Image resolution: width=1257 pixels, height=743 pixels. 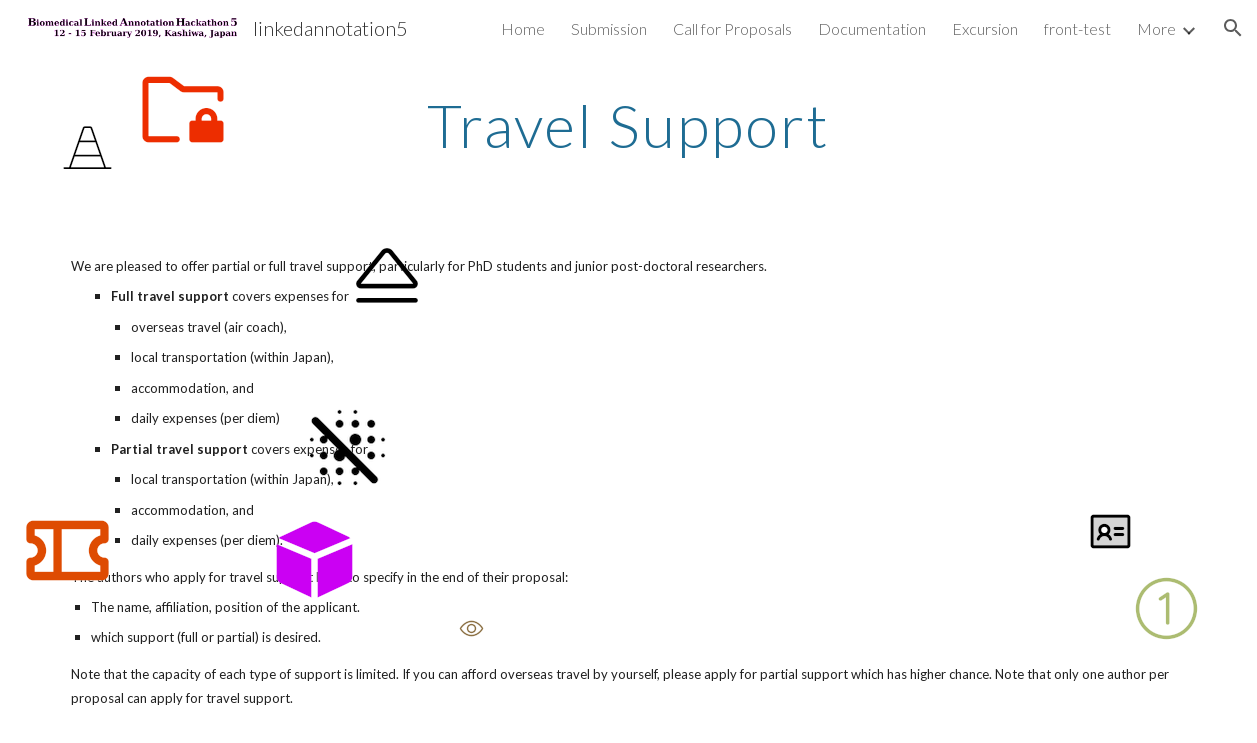 What do you see at coordinates (67, 550) in the screenshot?
I see `view your tickets or passes` at bounding box center [67, 550].